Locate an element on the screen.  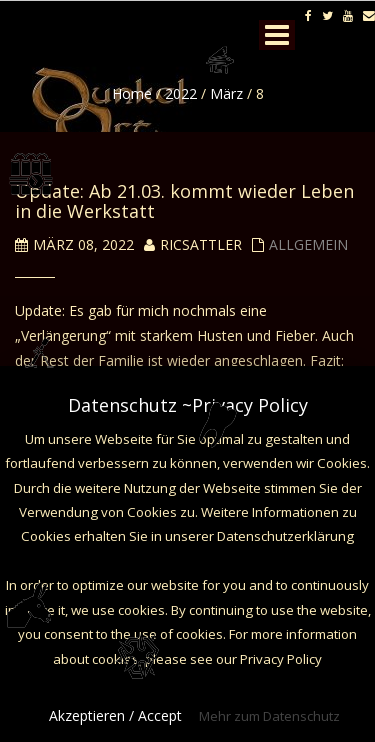
access dental health information is located at coordinates (217, 424).